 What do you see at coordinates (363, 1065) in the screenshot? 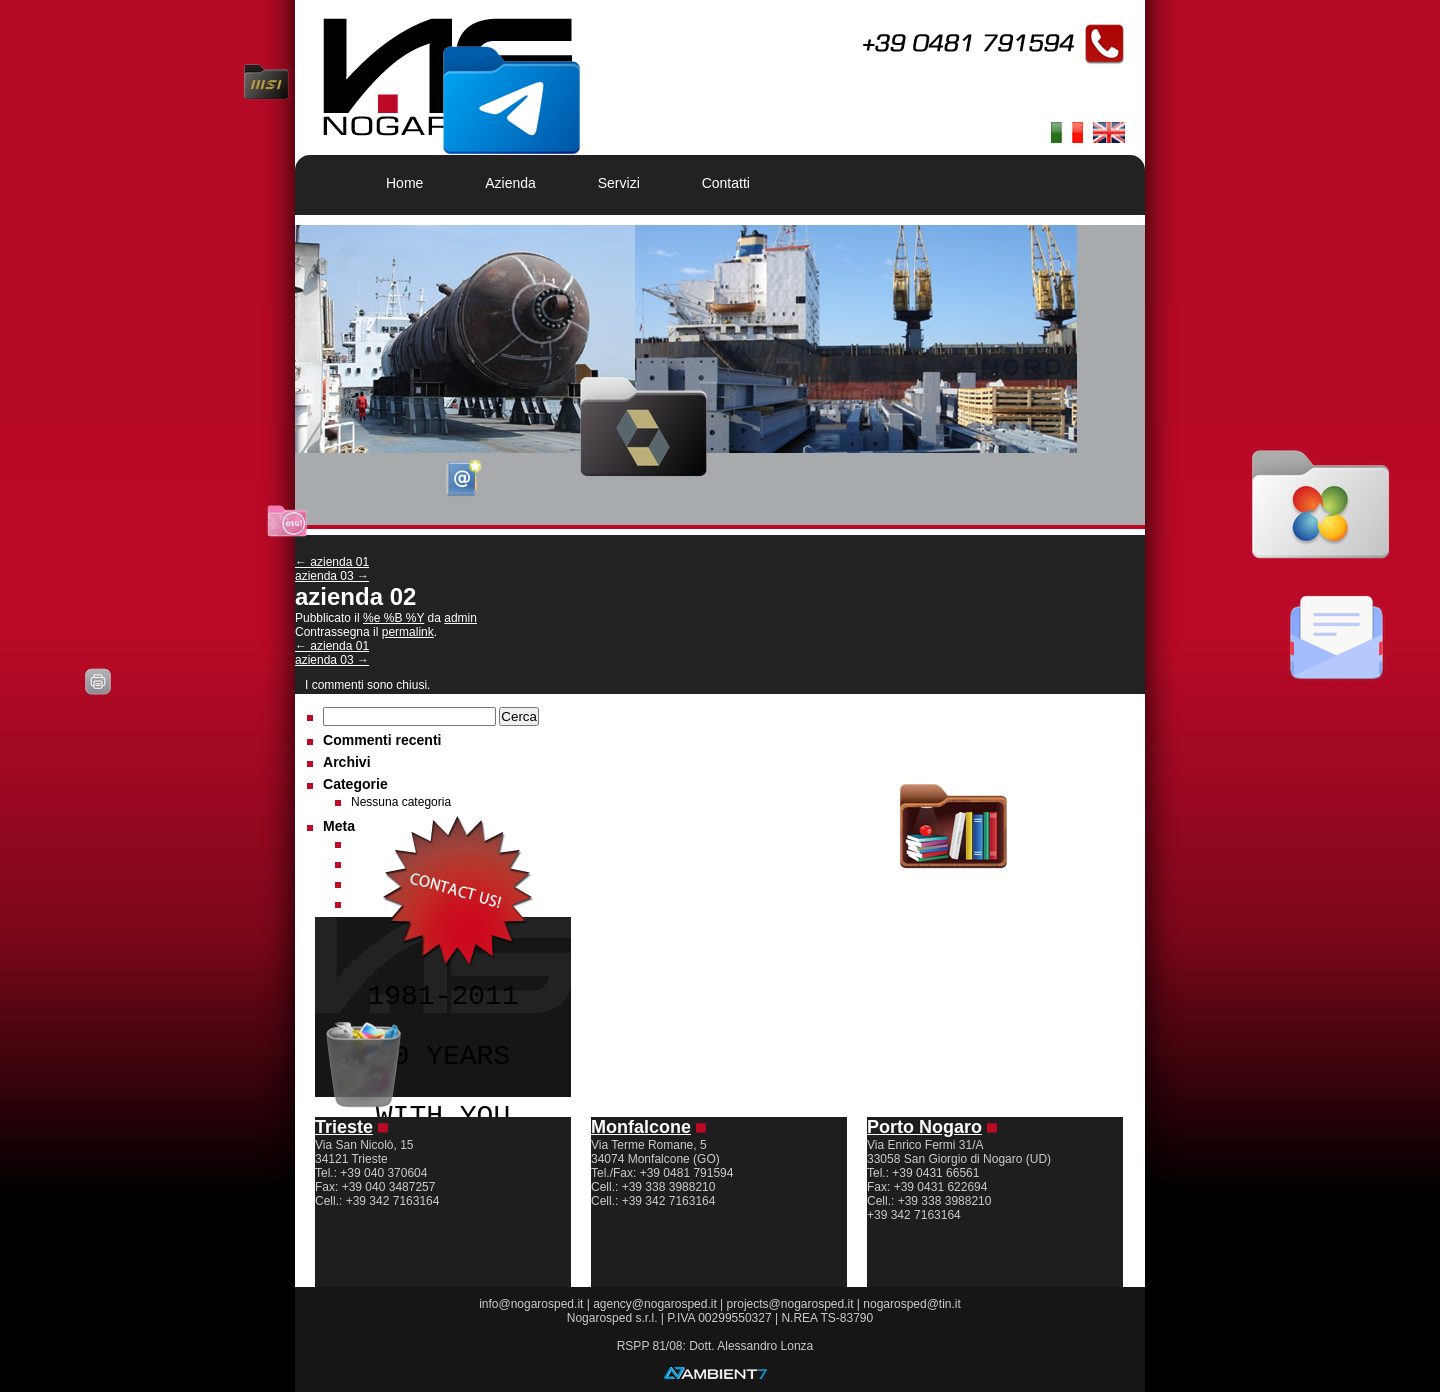
I see `trash bin with items ready to be emptied` at bounding box center [363, 1065].